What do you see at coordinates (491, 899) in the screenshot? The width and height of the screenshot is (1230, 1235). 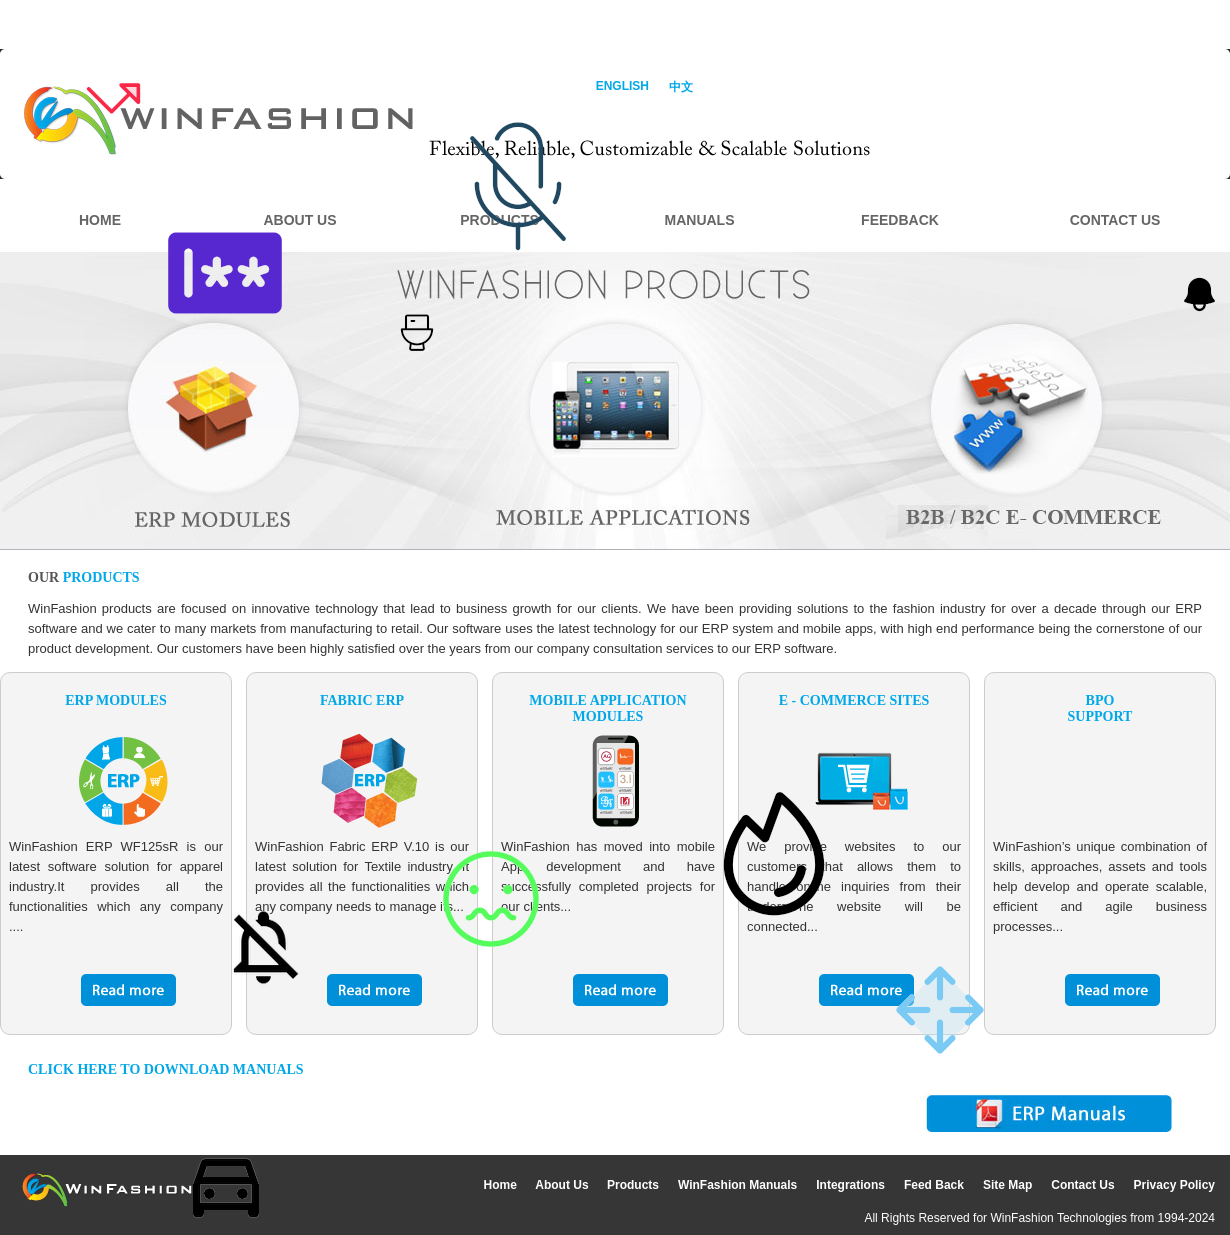 I see `indicates a nervous or anxious status` at bounding box center [491, 899].